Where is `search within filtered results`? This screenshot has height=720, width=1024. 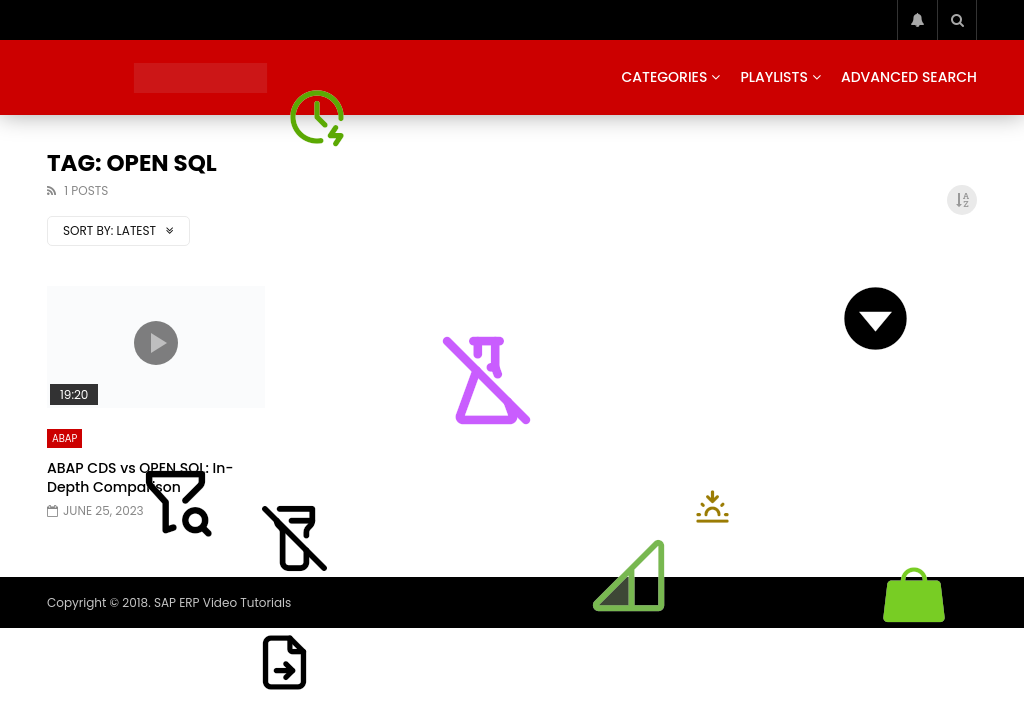
search within filtered results is located at coordinates (175, 500).